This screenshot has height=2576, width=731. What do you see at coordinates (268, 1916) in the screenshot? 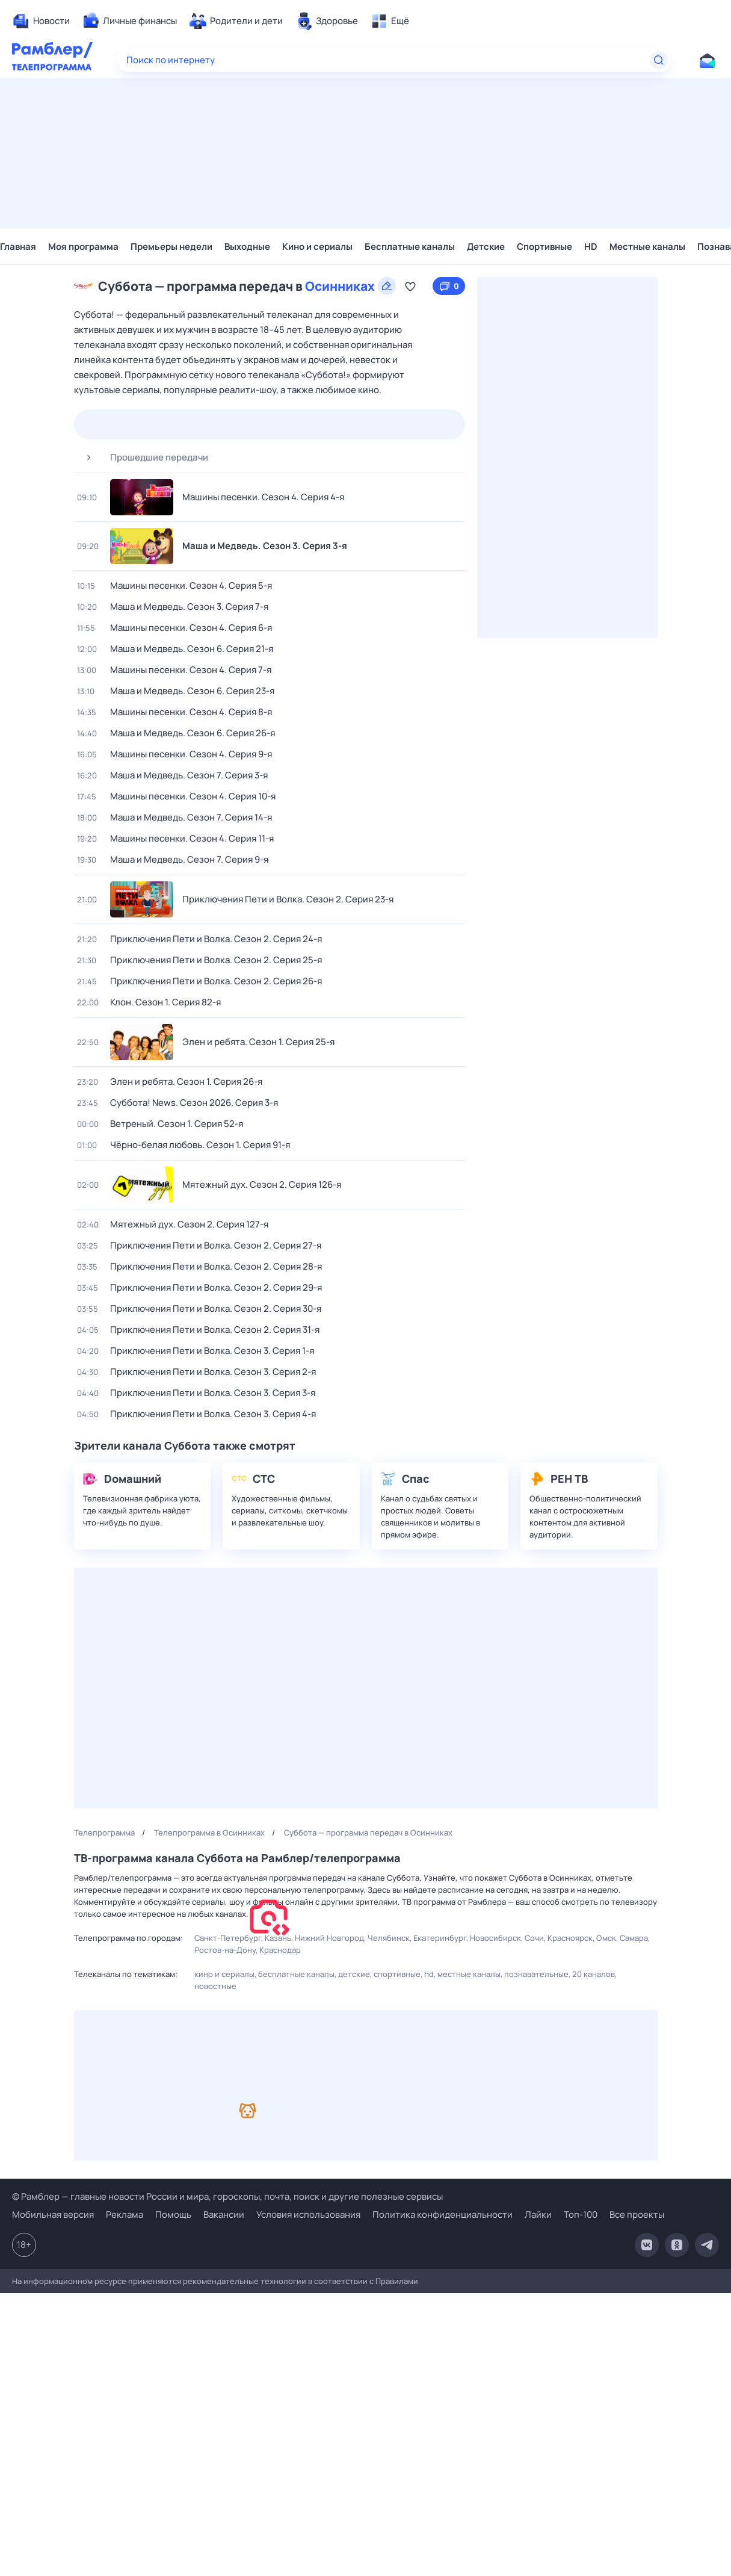
I see `scan or capture code with camera` at bounding box center [268, 1916].